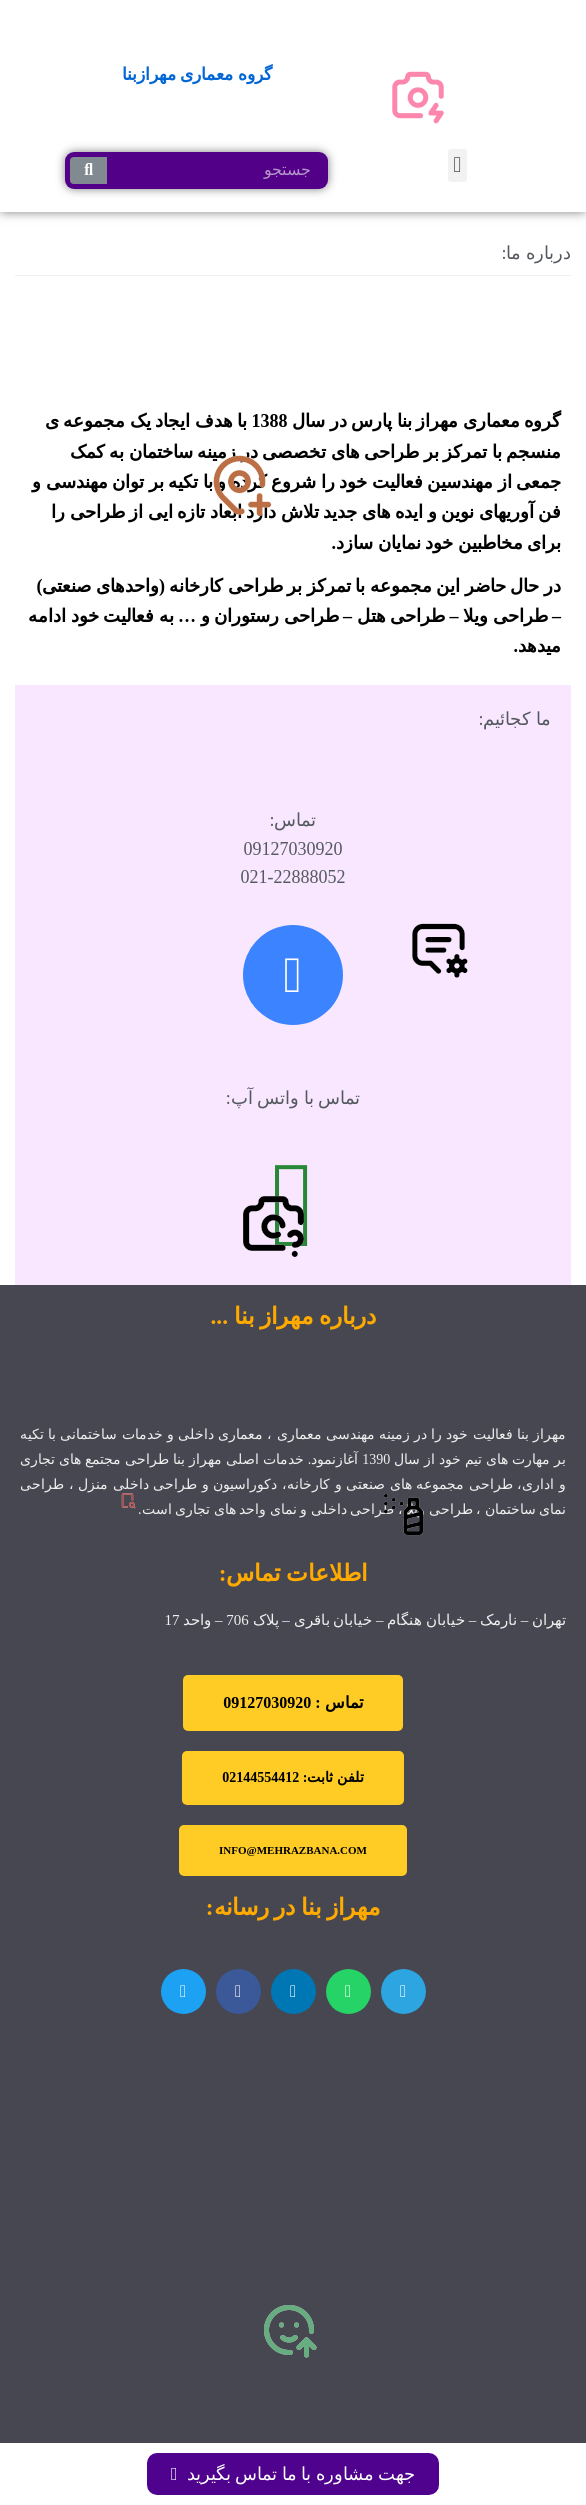 This screenshot has width=586, height=2505. What do you see at coordinates (418, 95) in the screenshot?
I see `camera flash enabled` at bounding box center [418, 95].